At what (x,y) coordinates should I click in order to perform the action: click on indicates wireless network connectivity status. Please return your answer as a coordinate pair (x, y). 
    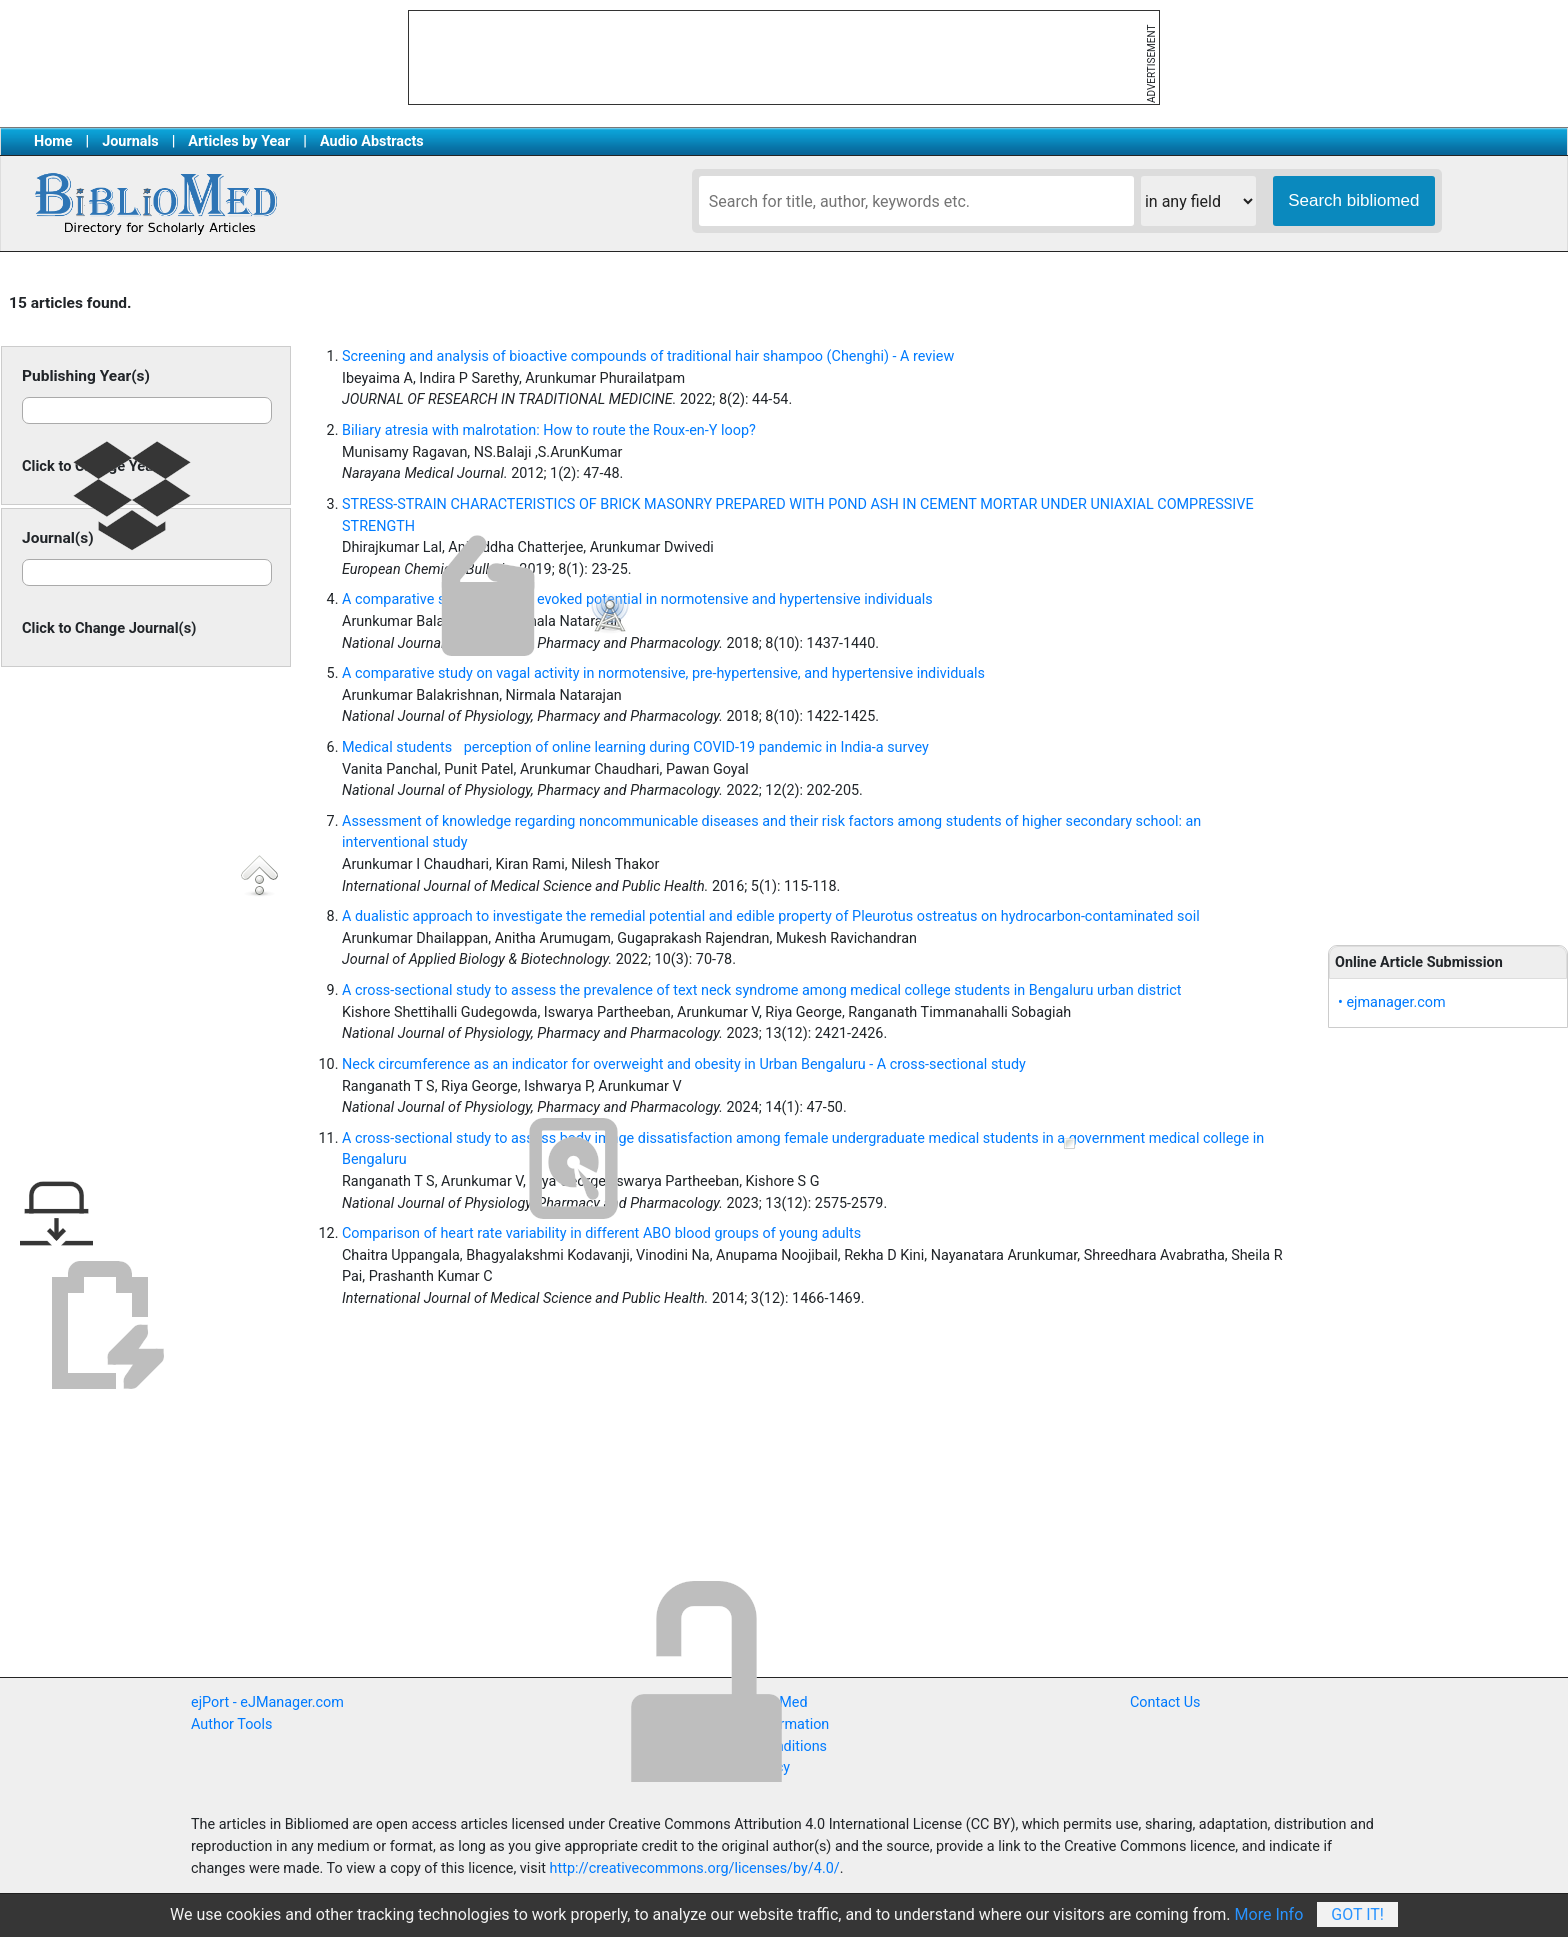
    Looking at the image, I should click on (610, 613).